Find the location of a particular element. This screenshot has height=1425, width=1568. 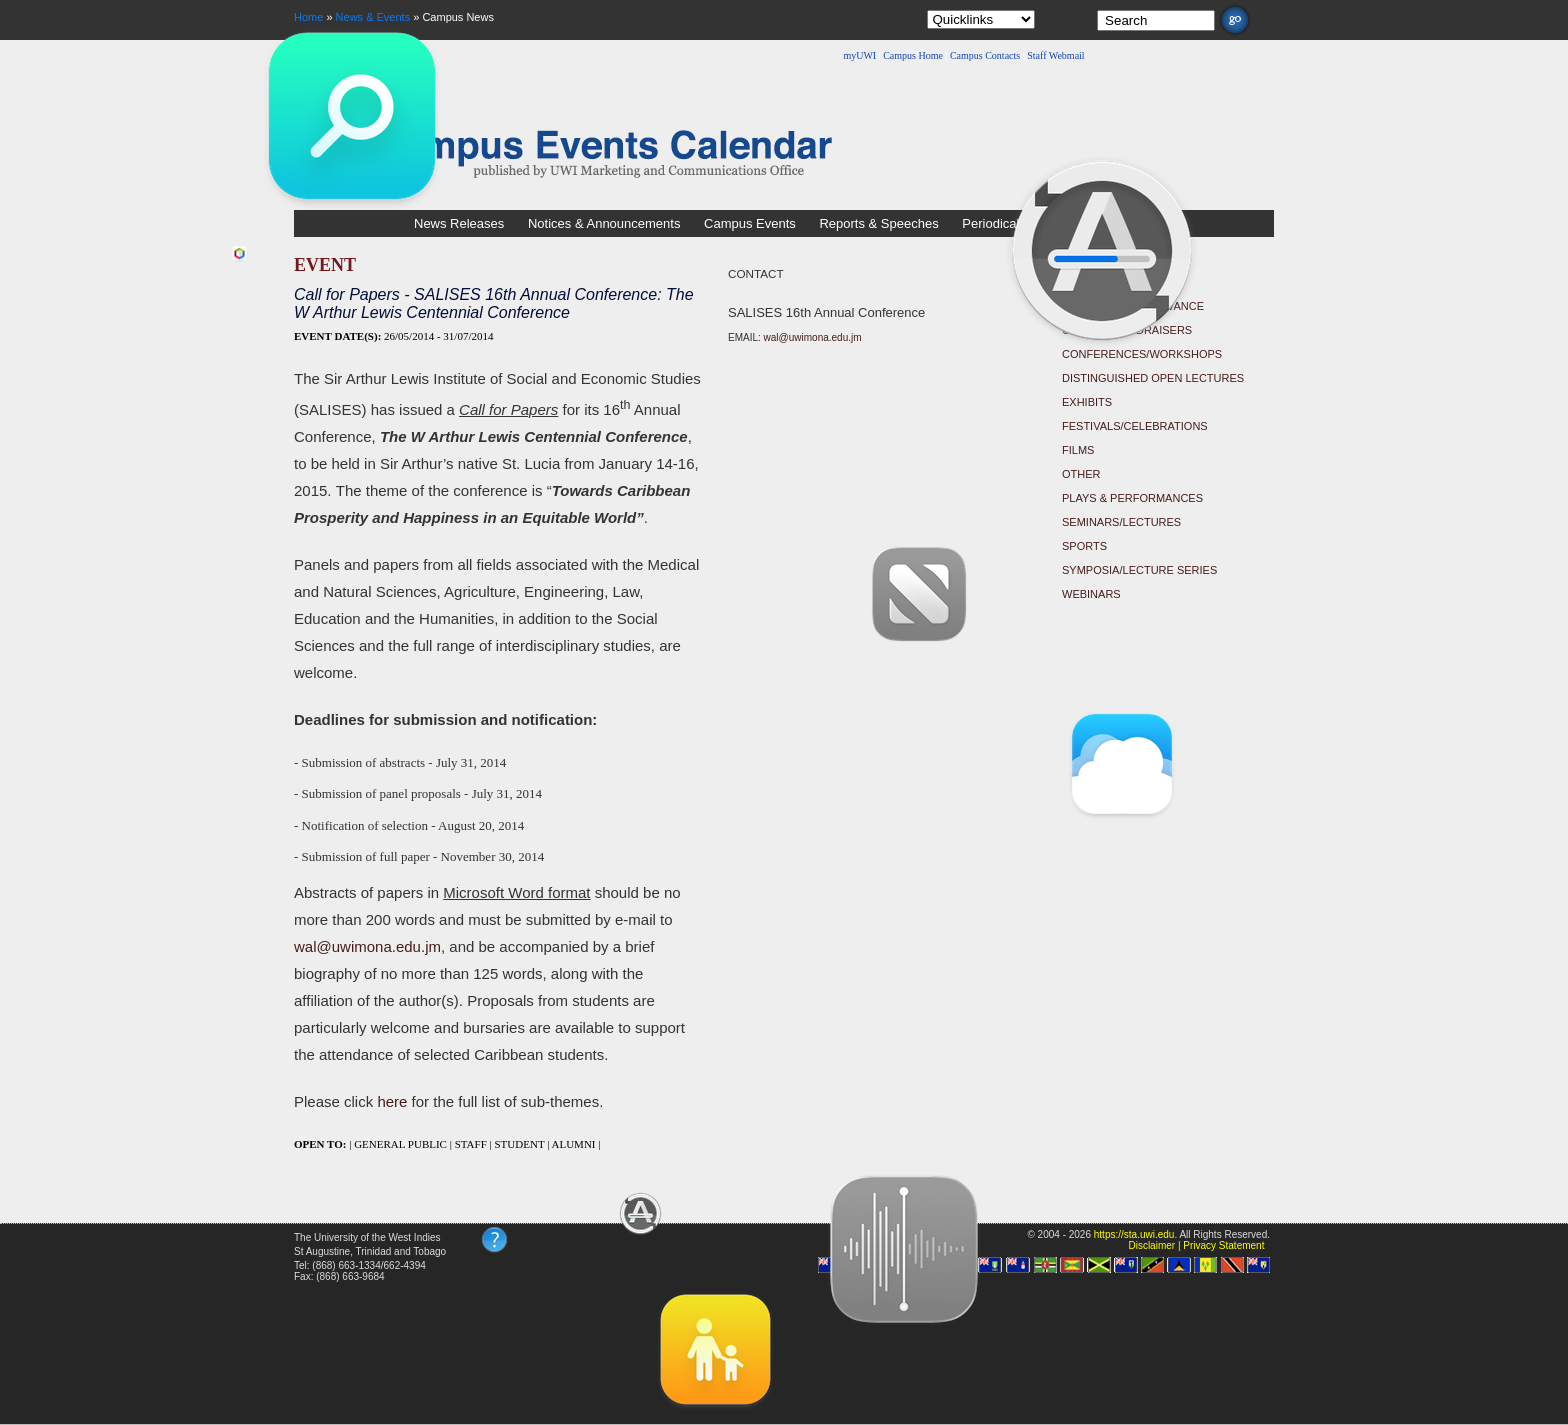

open the software updater application is located at coordinates (1102, 251).